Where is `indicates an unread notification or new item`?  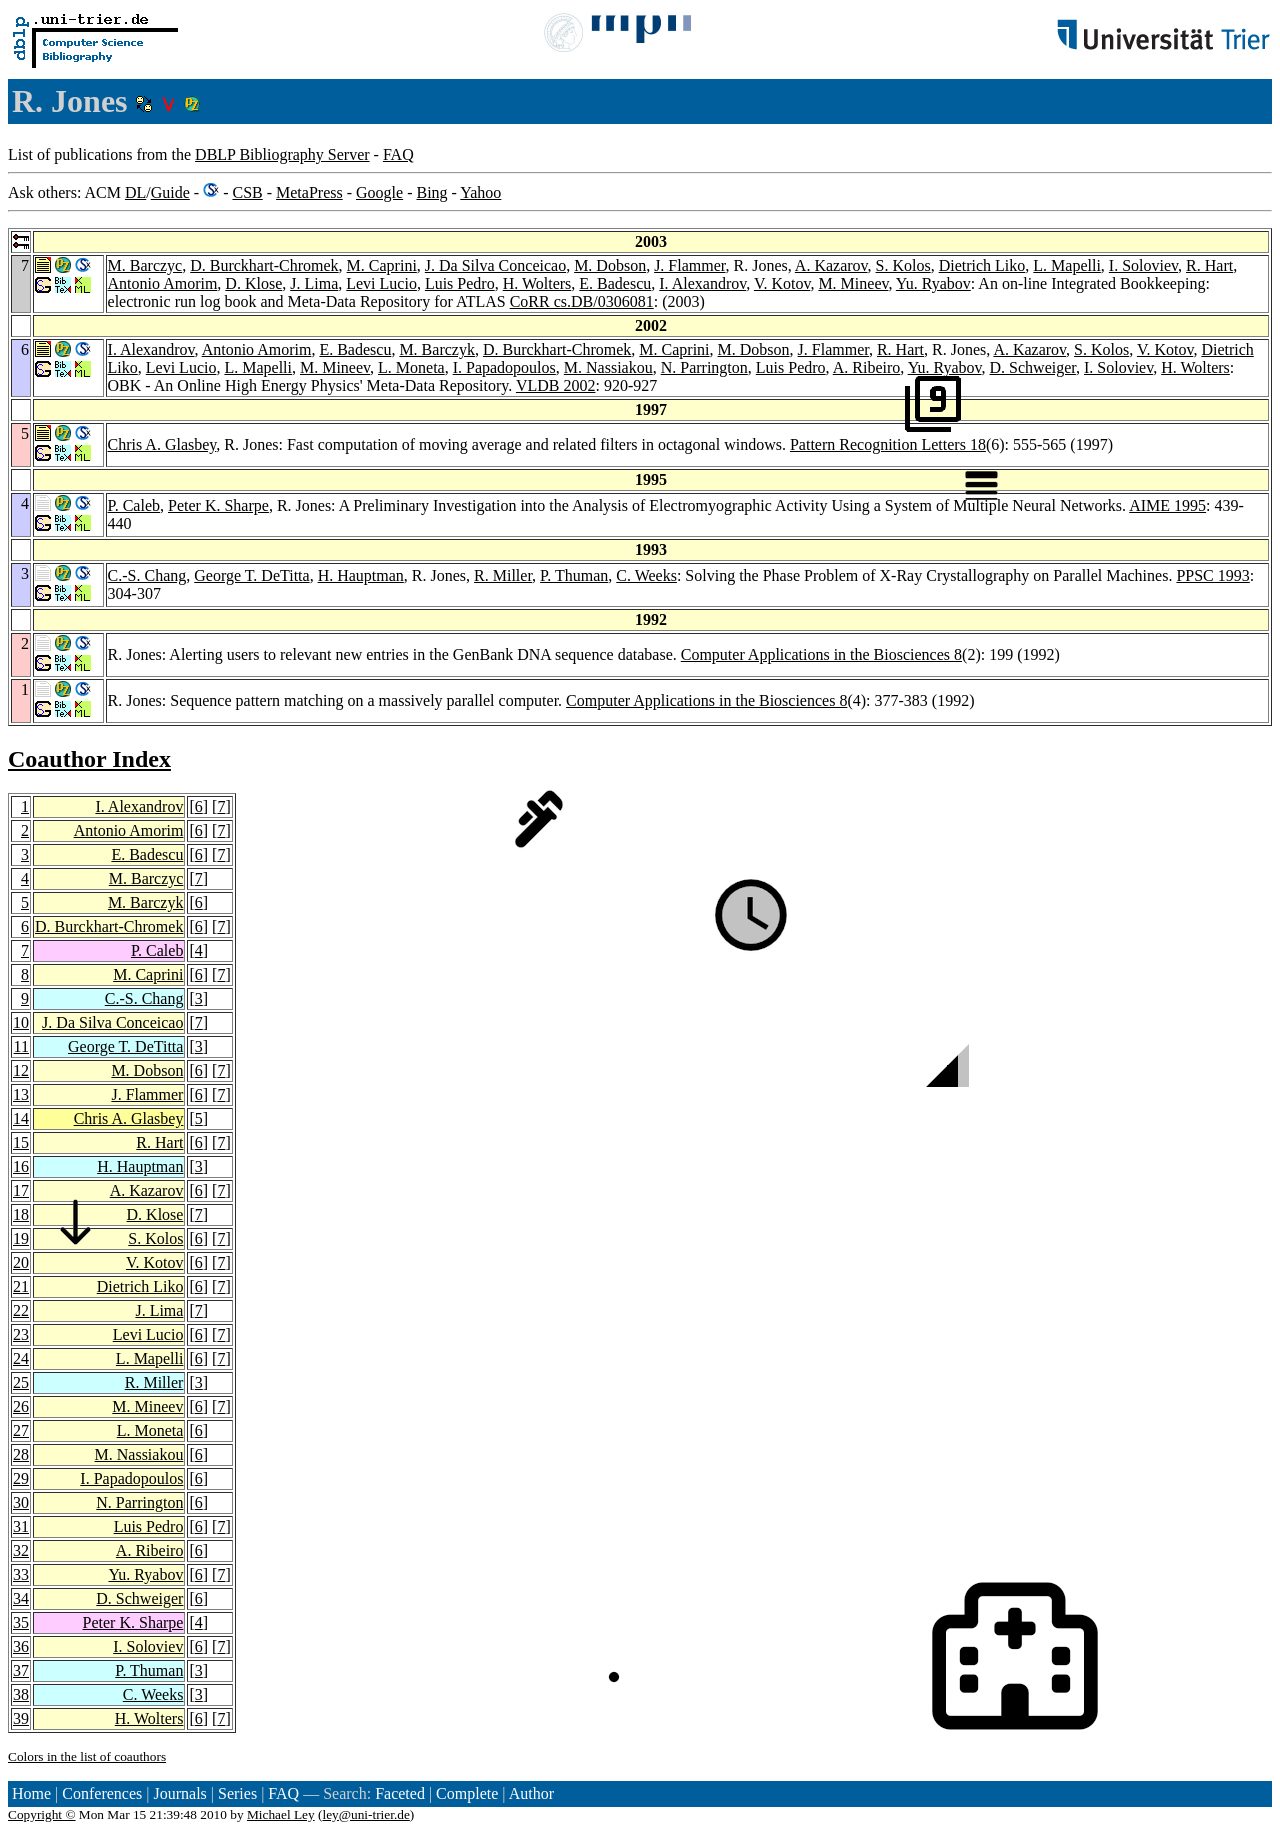 indicates an unread notification or new item is located at coordinates (614, 1677).